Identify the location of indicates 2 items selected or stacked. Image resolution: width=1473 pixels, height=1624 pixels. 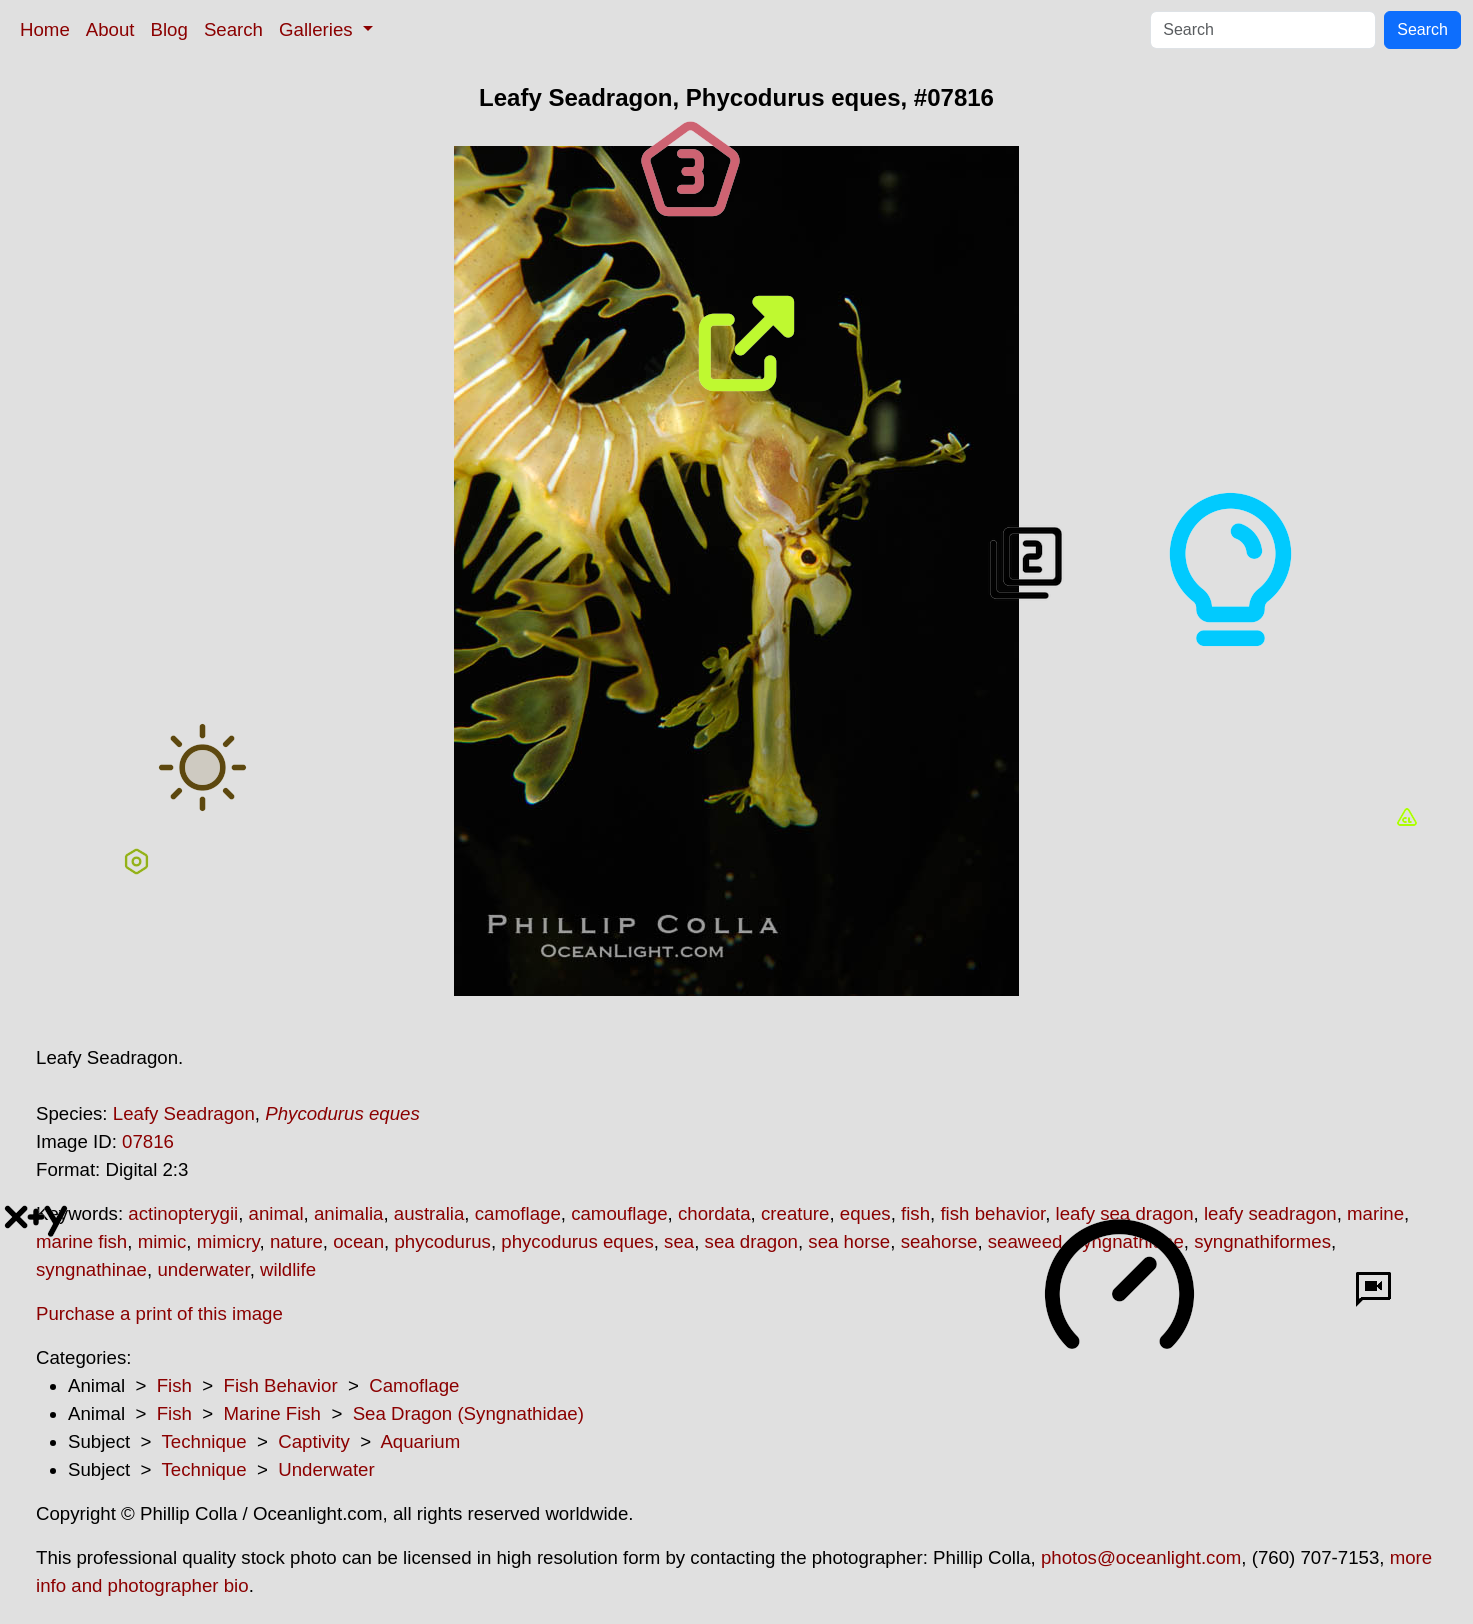
(1026, 563).